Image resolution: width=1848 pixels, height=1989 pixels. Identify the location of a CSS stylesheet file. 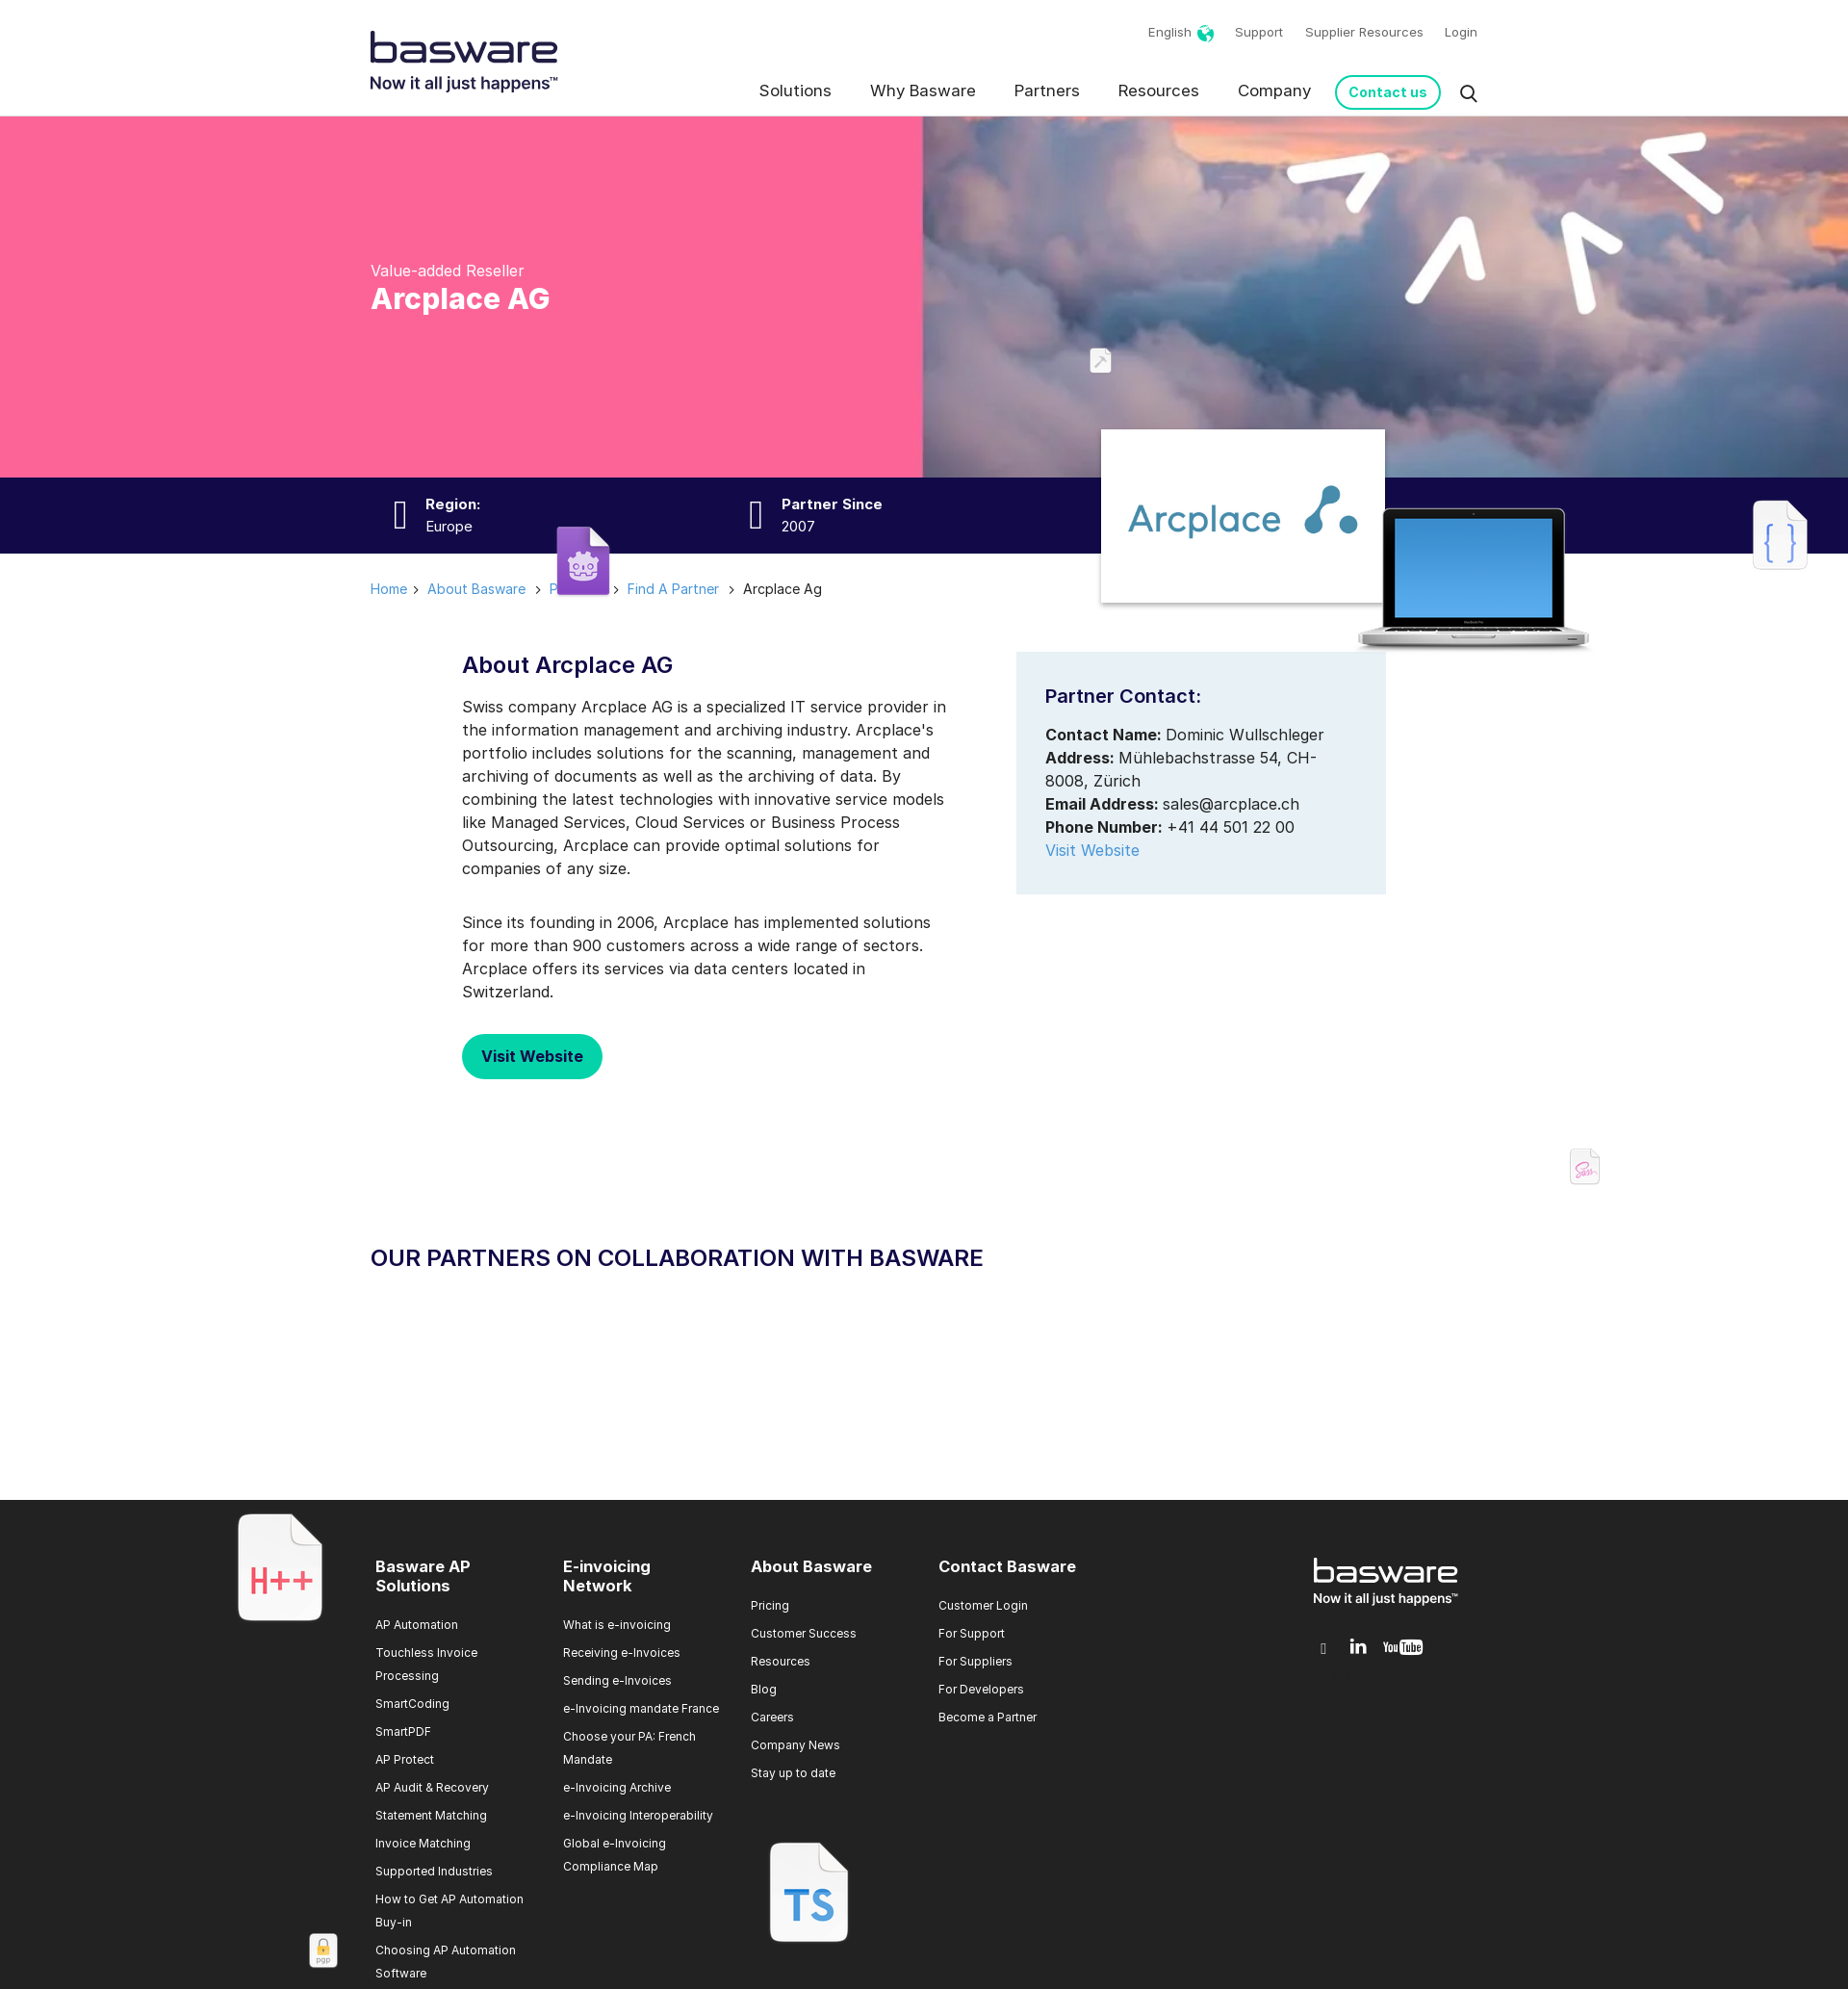
(1780, 534).